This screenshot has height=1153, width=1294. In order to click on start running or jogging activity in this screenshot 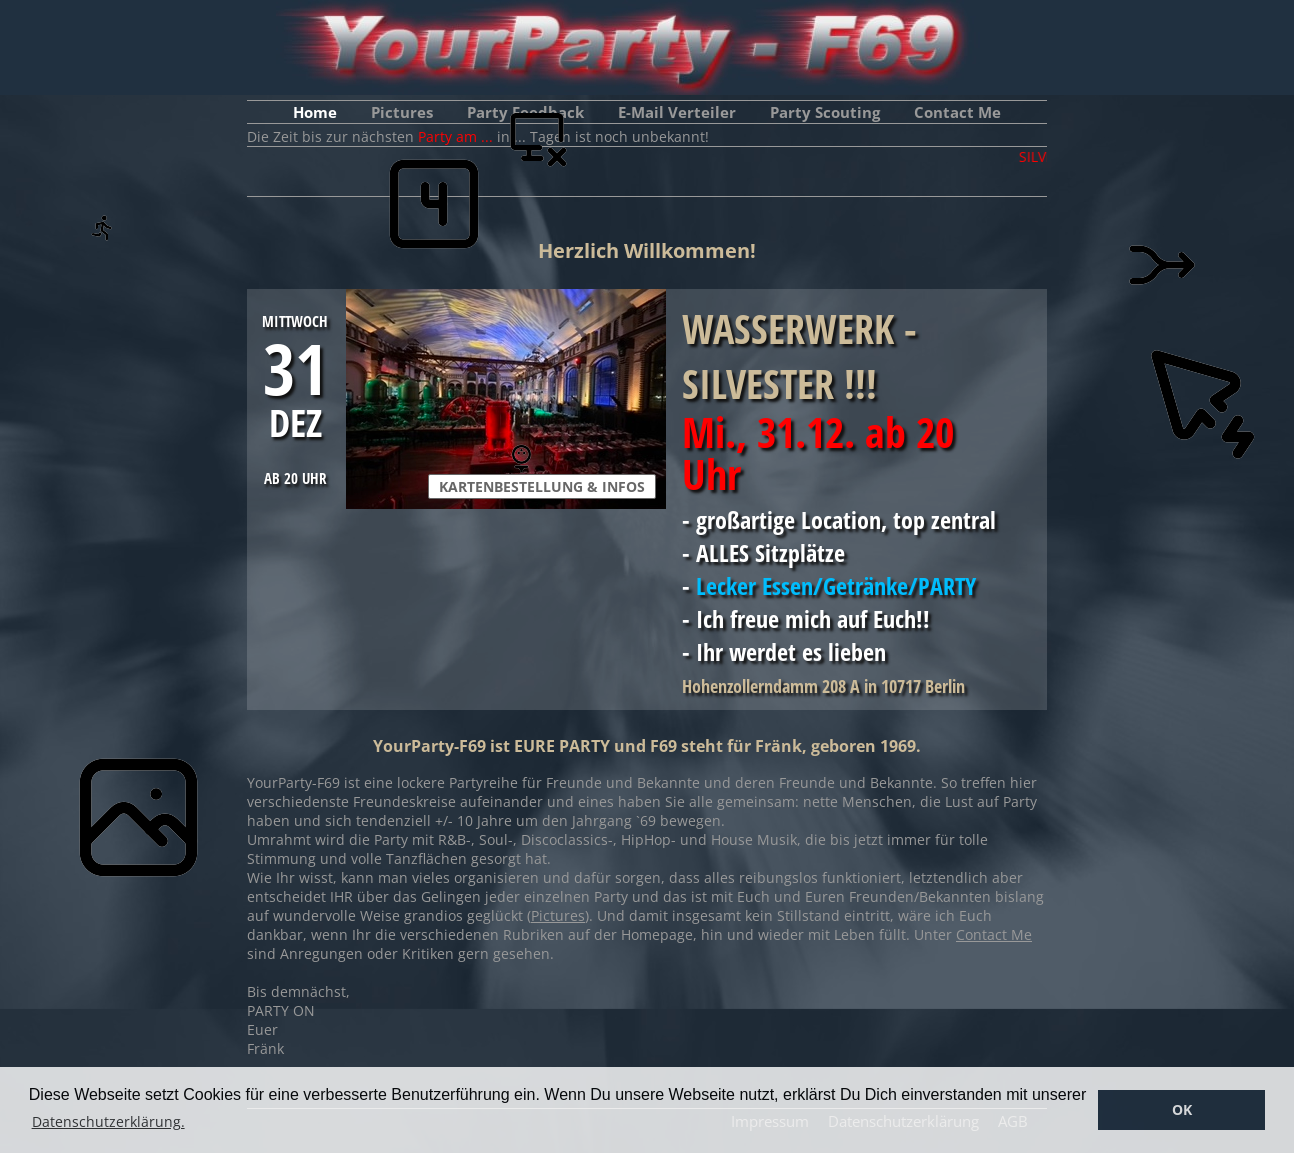, I will do `click(103, 228)`.